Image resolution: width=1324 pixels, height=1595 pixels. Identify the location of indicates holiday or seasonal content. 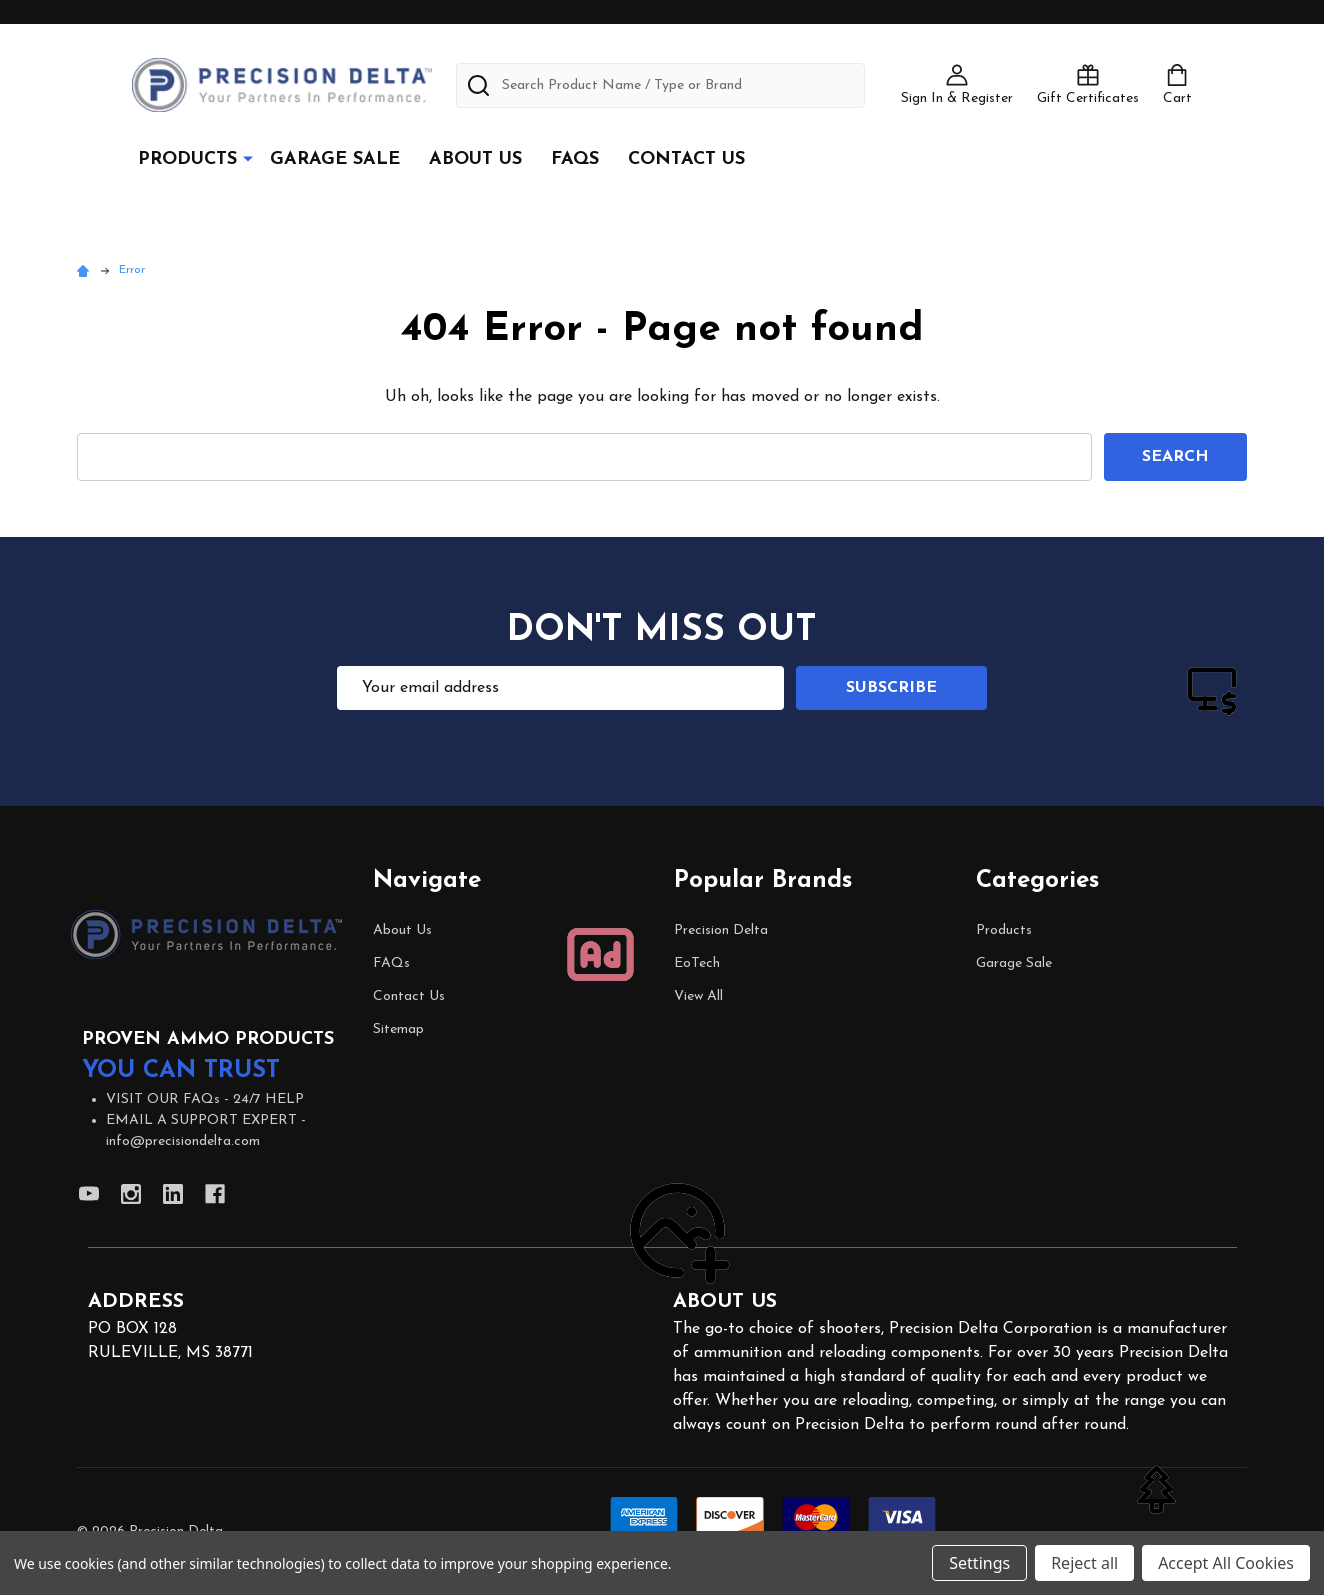
(1156, 1489).